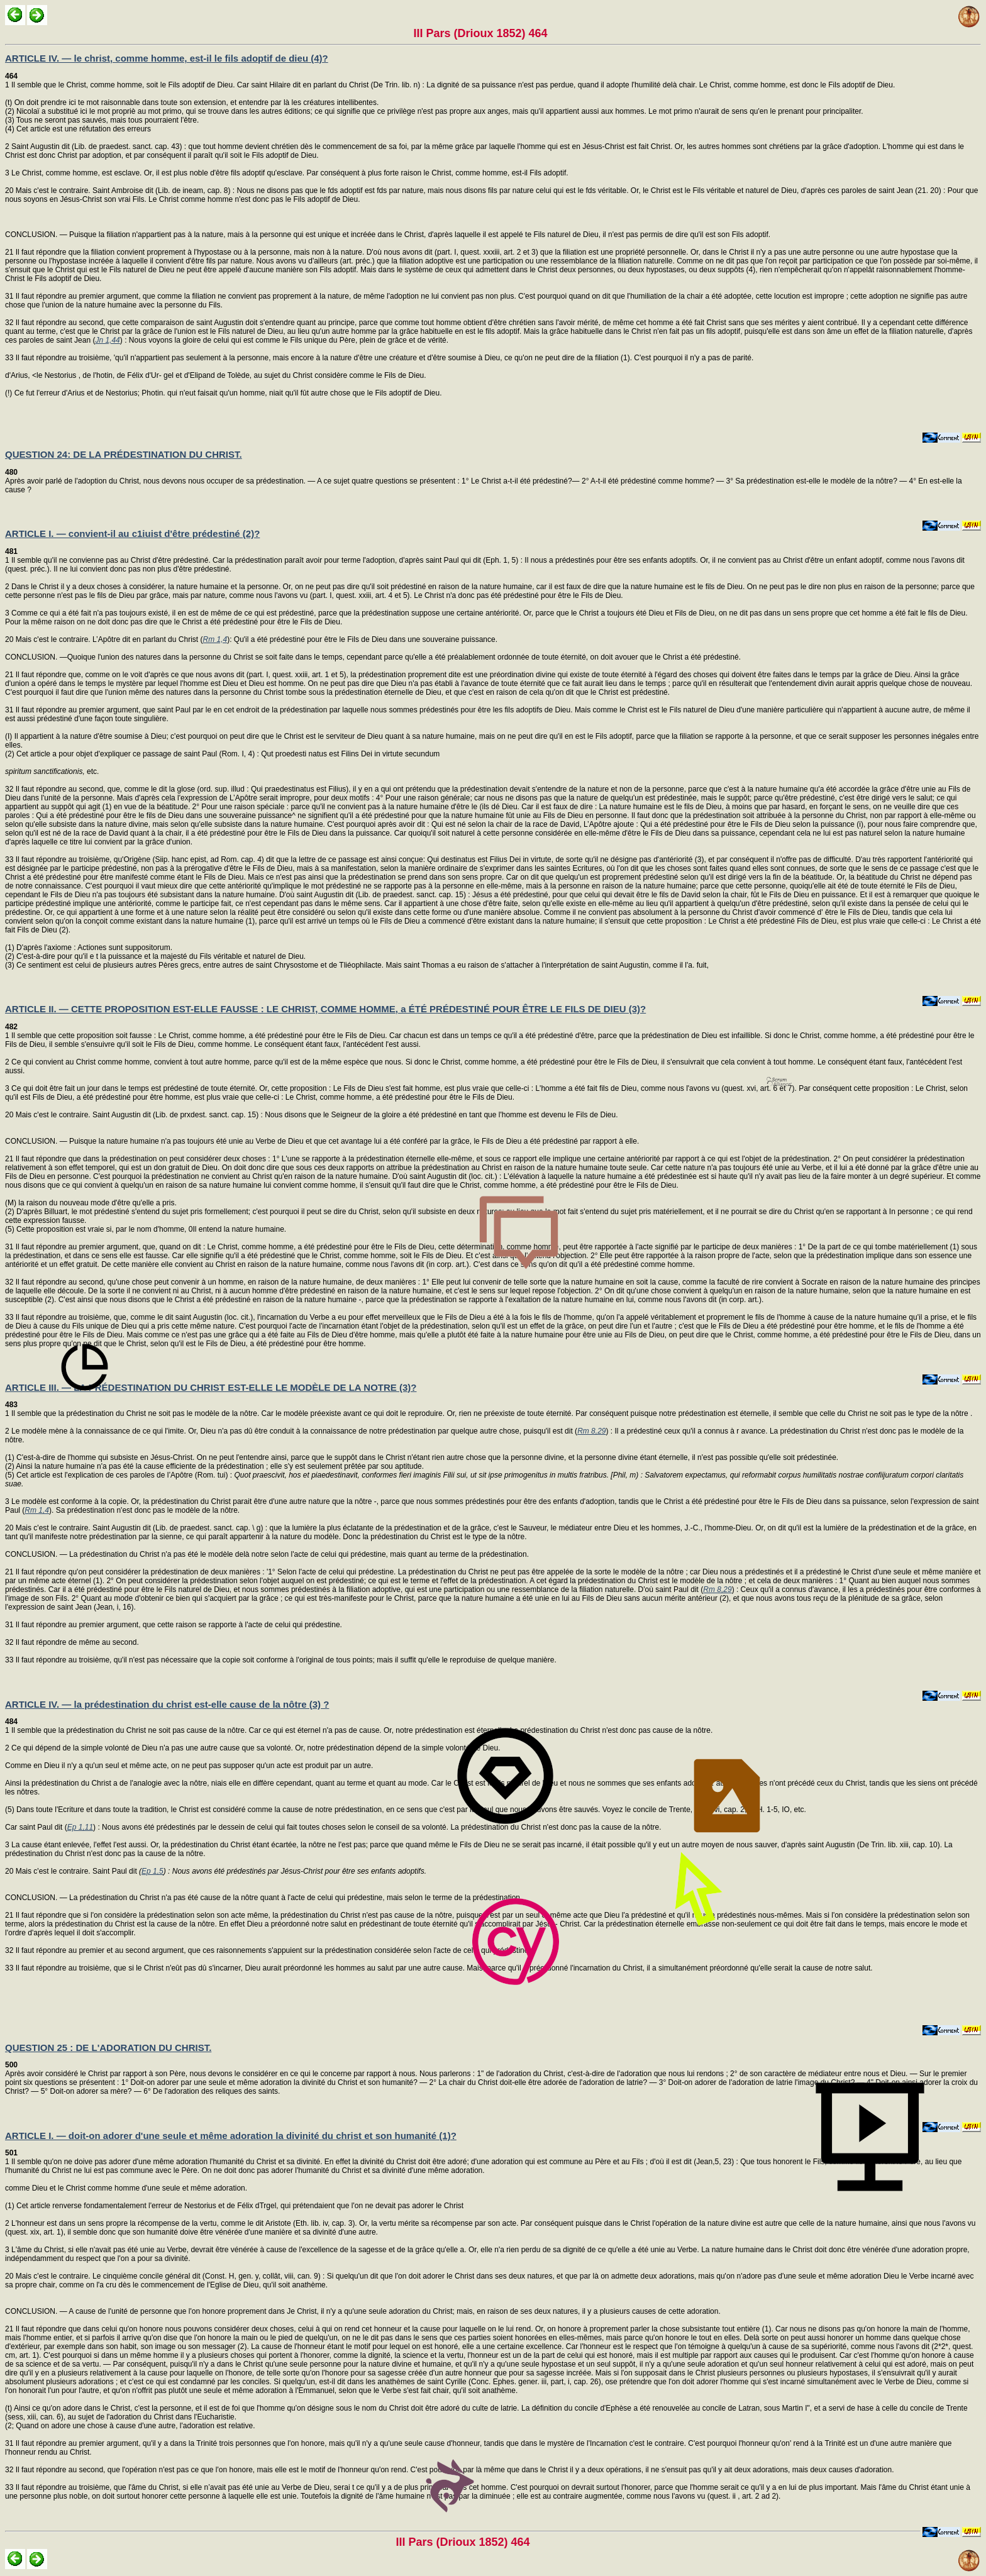 The height and width of the screenshot is (2576, 986). What do you see at coordinates (779, 1081) in the screenshot?
I see `visit the Scrum Alliance website` at bounding box center [779, 1081].